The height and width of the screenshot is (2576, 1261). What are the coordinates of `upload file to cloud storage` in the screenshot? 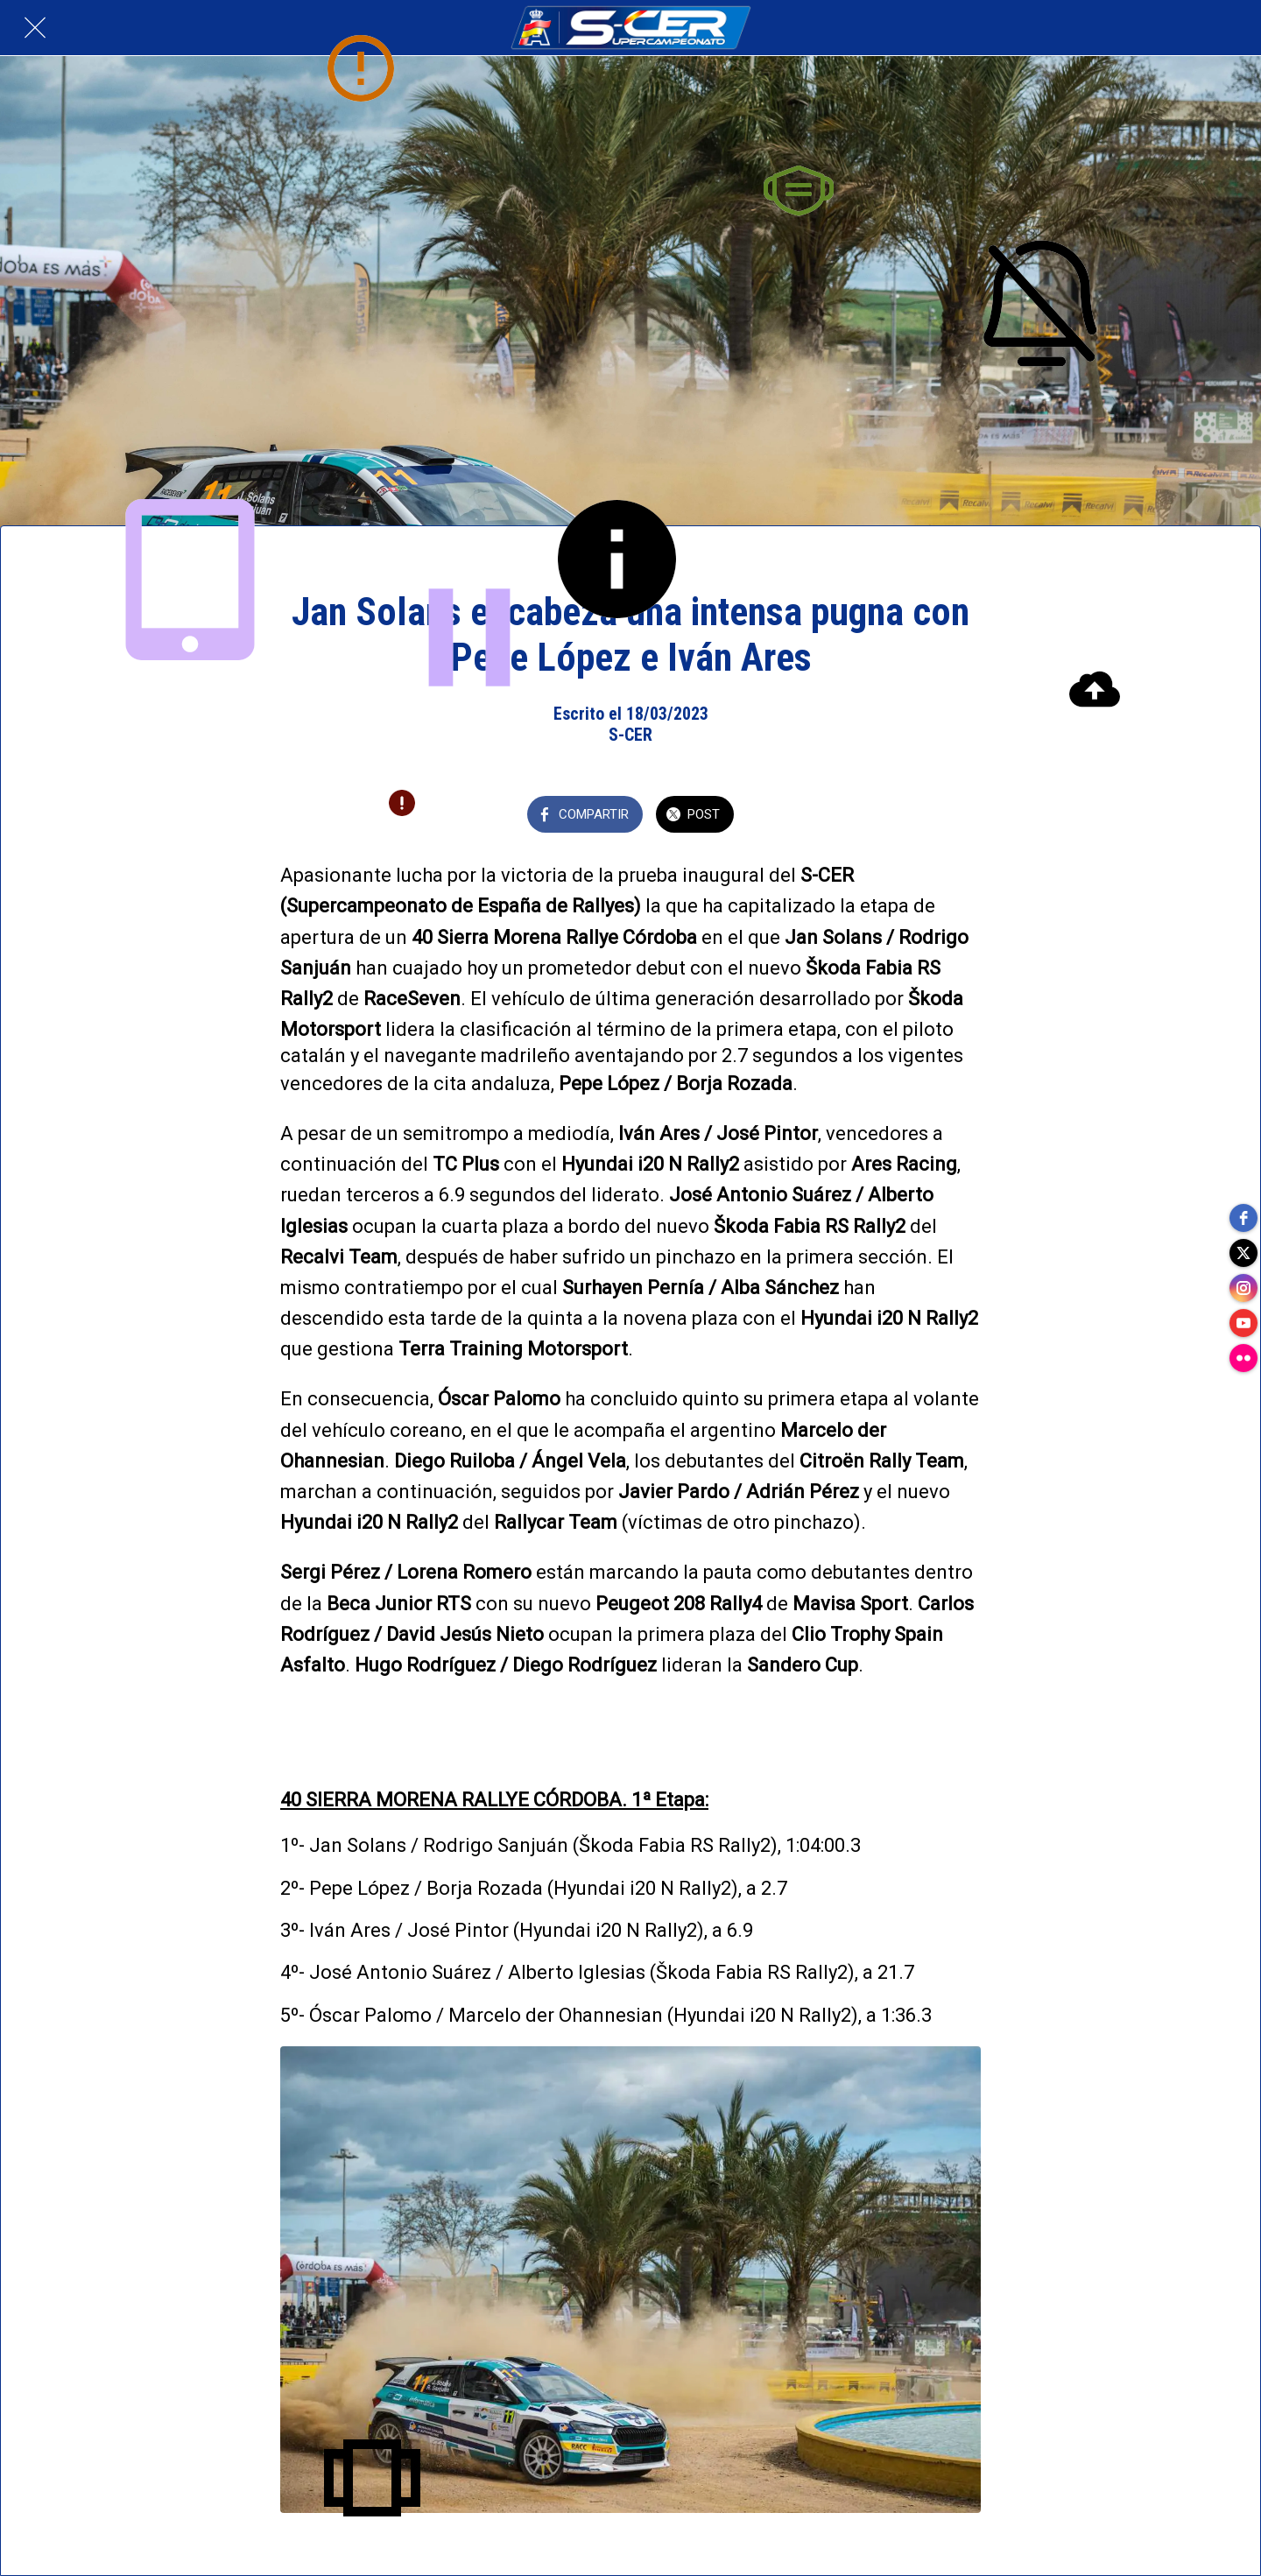 It's located at (1095, 689).